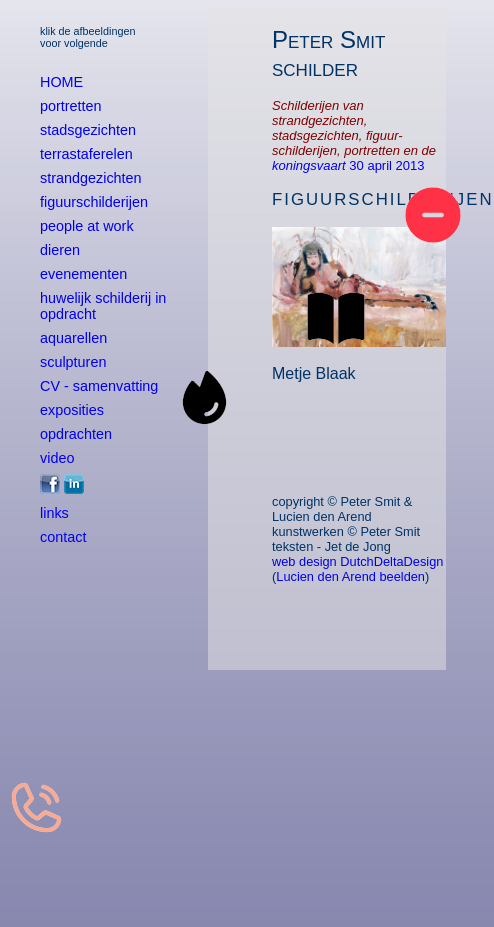 The width and height of the screenshot is (494, 927). I want to click on make a phone call, so click(37, 806).